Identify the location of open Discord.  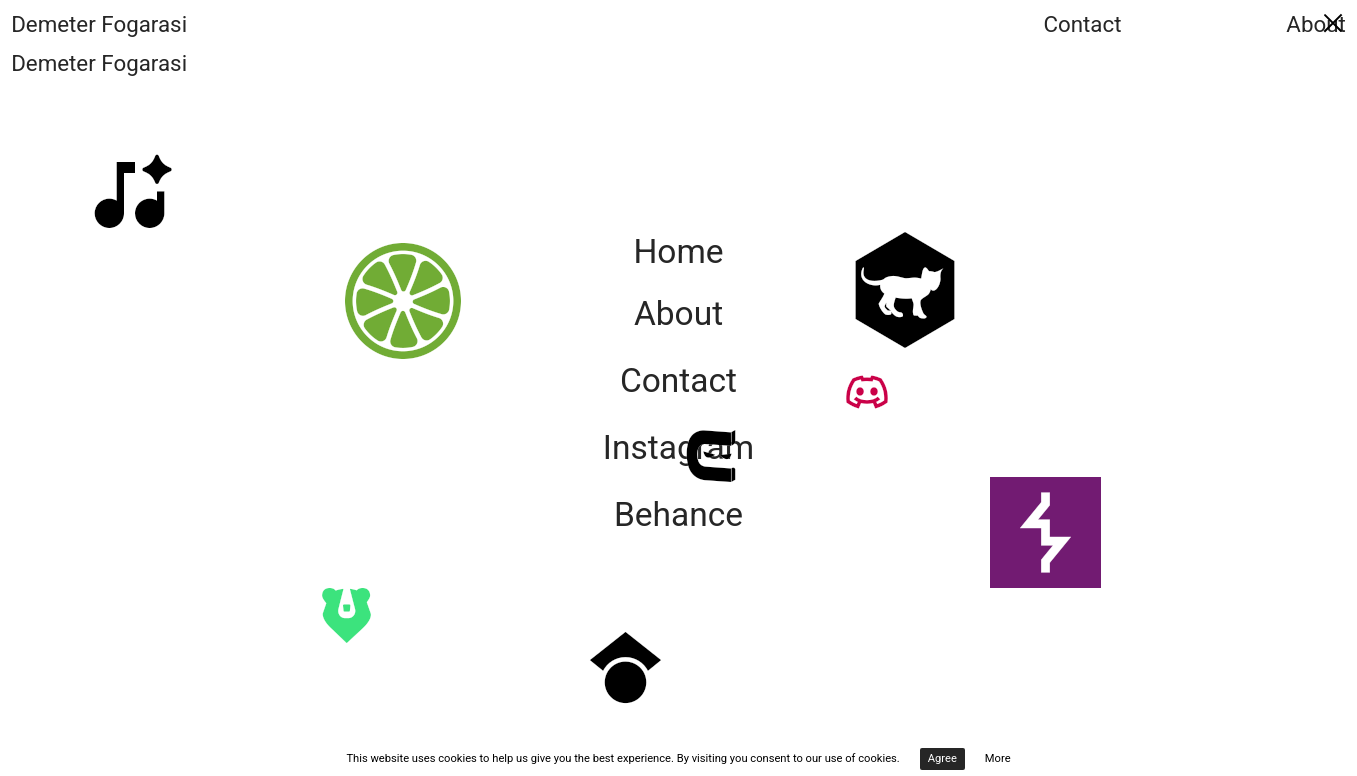
(867, 392).